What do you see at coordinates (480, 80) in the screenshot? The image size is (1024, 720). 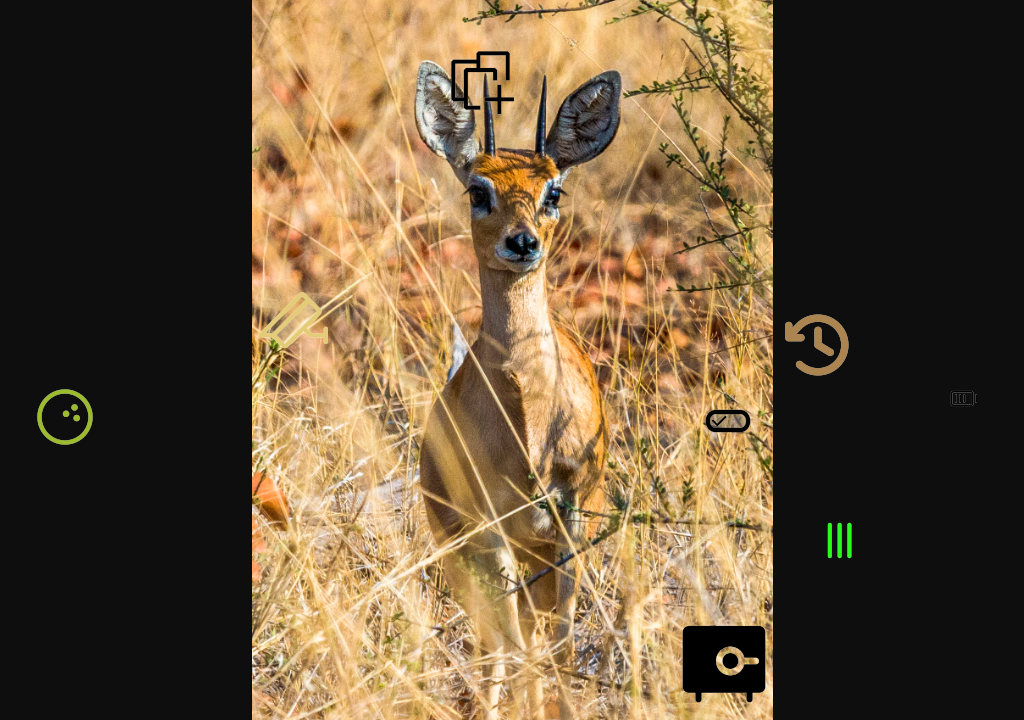 I see `create a new collection` at bounding box center [480, 80].